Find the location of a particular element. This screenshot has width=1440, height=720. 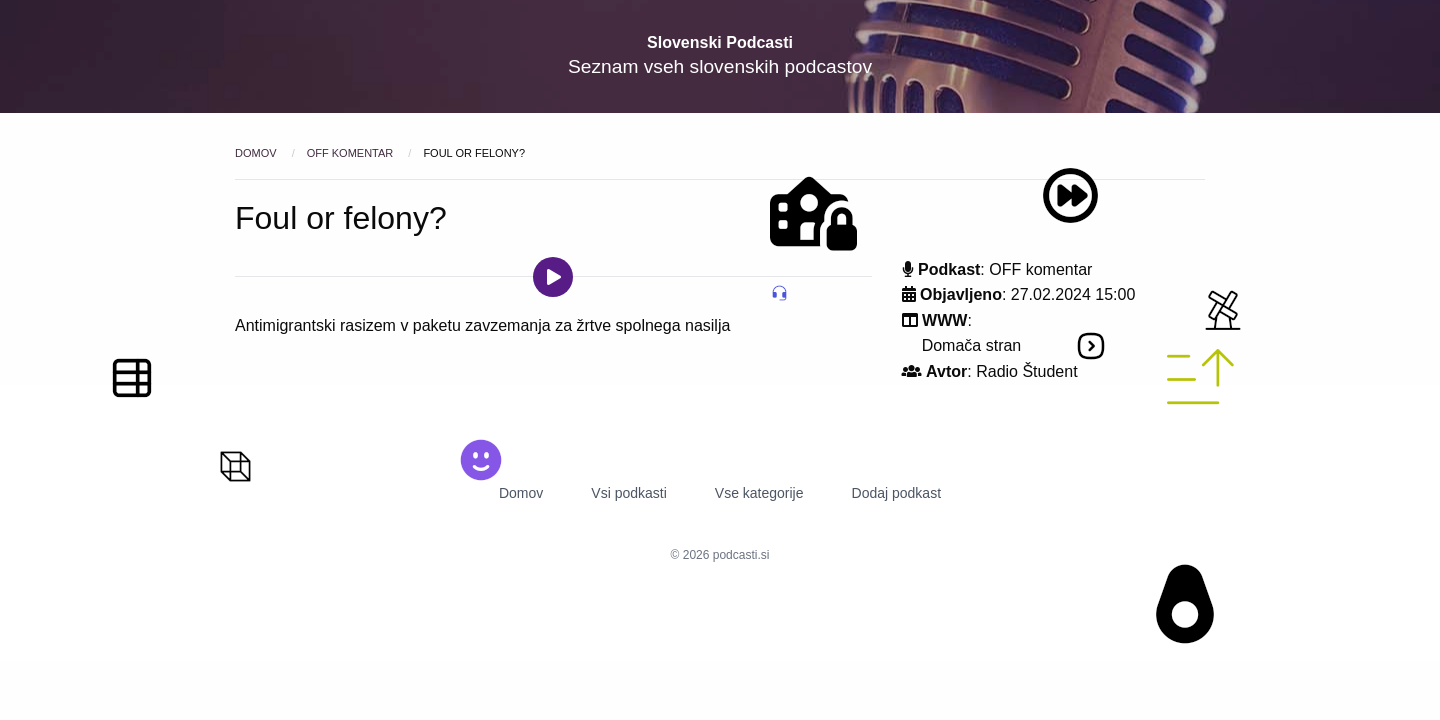

indicates a locked or secured school facility is located at coordinates (813, 211).